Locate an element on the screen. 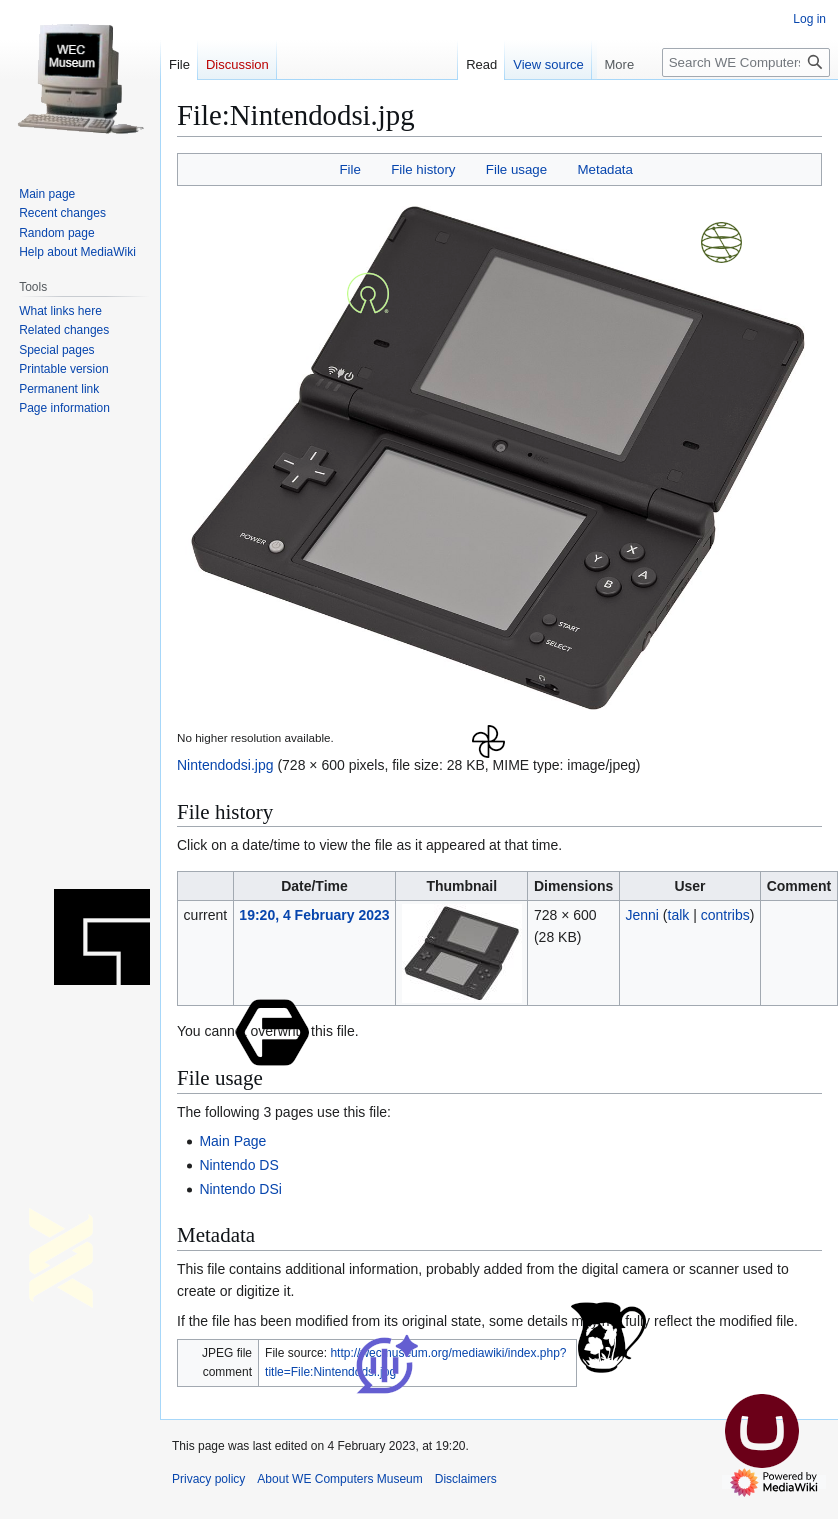 The height and width of the screenshot is (1519, 838). umbraco content management system logo is located at coordinates (762, 1431).